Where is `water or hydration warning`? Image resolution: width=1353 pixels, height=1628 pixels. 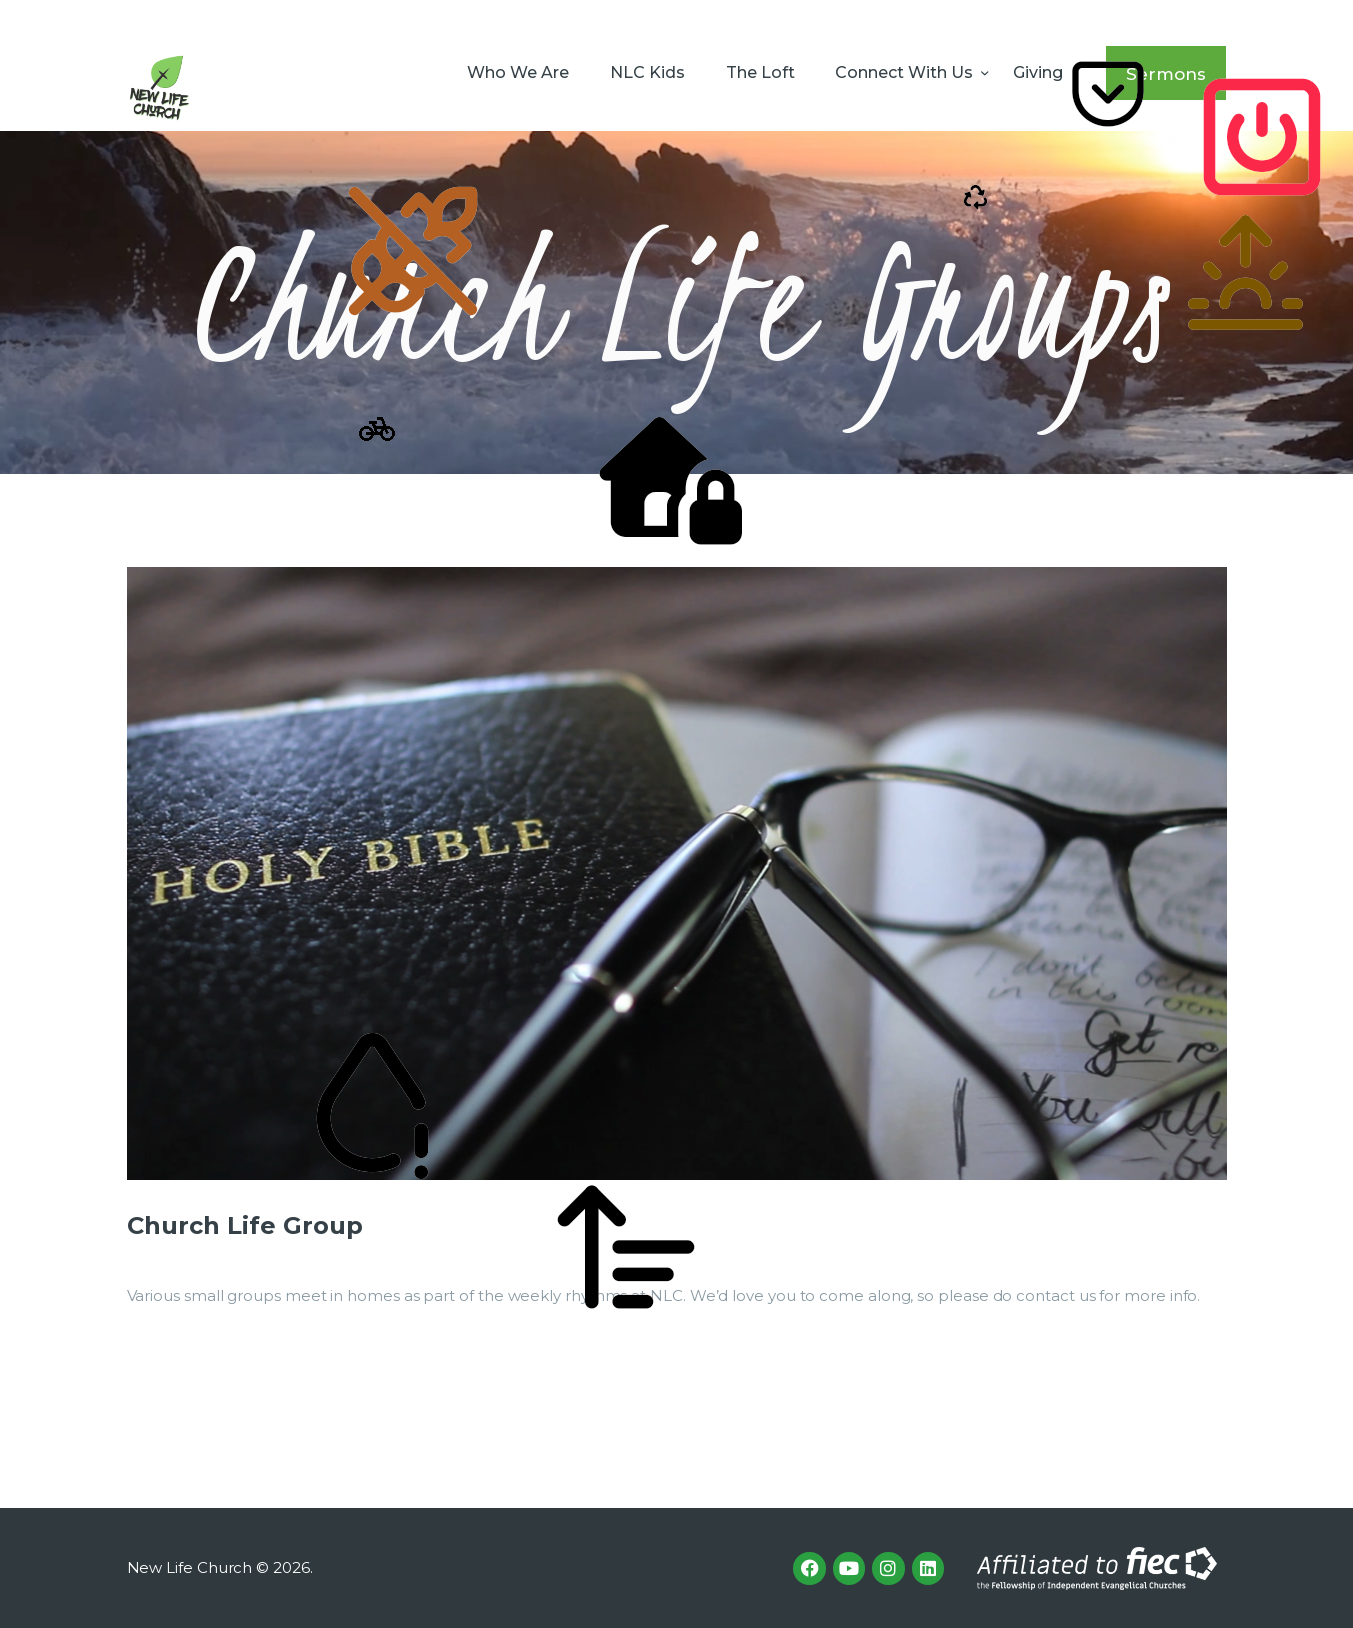
water or hydration warning is located at coordinates (372, 1102).